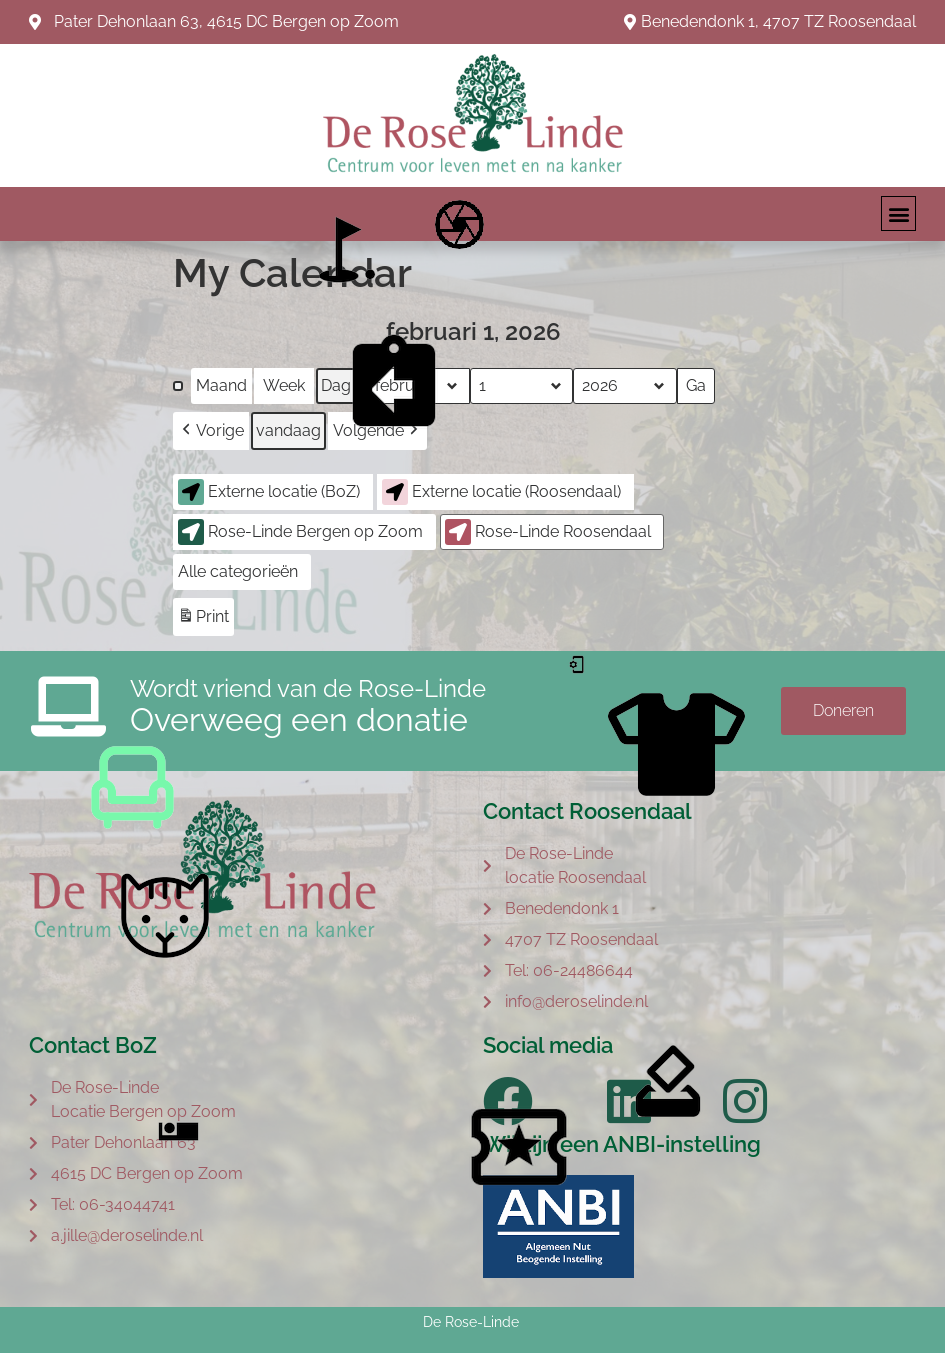  Describe the element at coordinates (576, 664) in the screenshot. I see `configure device connection settings` at that location.